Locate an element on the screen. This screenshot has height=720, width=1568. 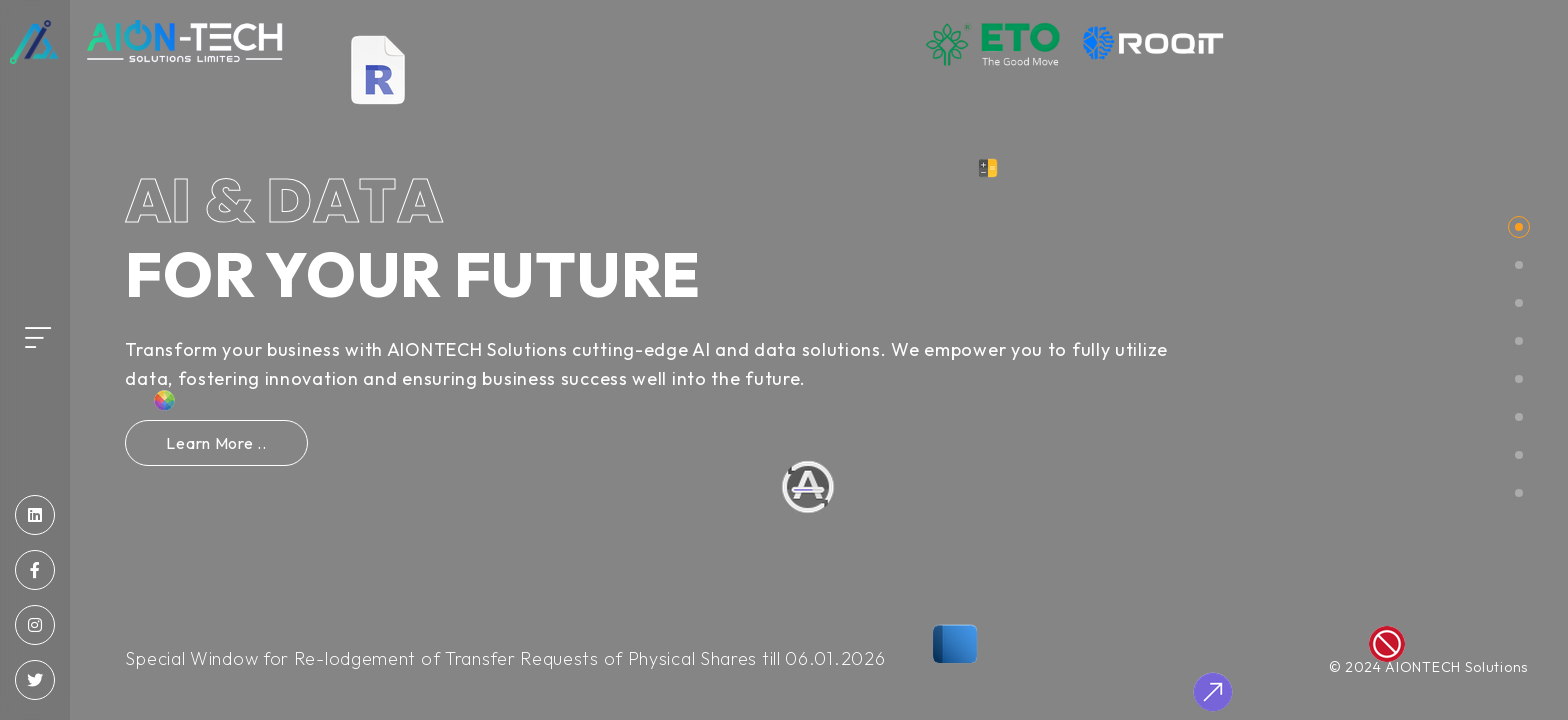
indicates a symbolic link or shortcut to another file is located at coordinates (1213, 692).